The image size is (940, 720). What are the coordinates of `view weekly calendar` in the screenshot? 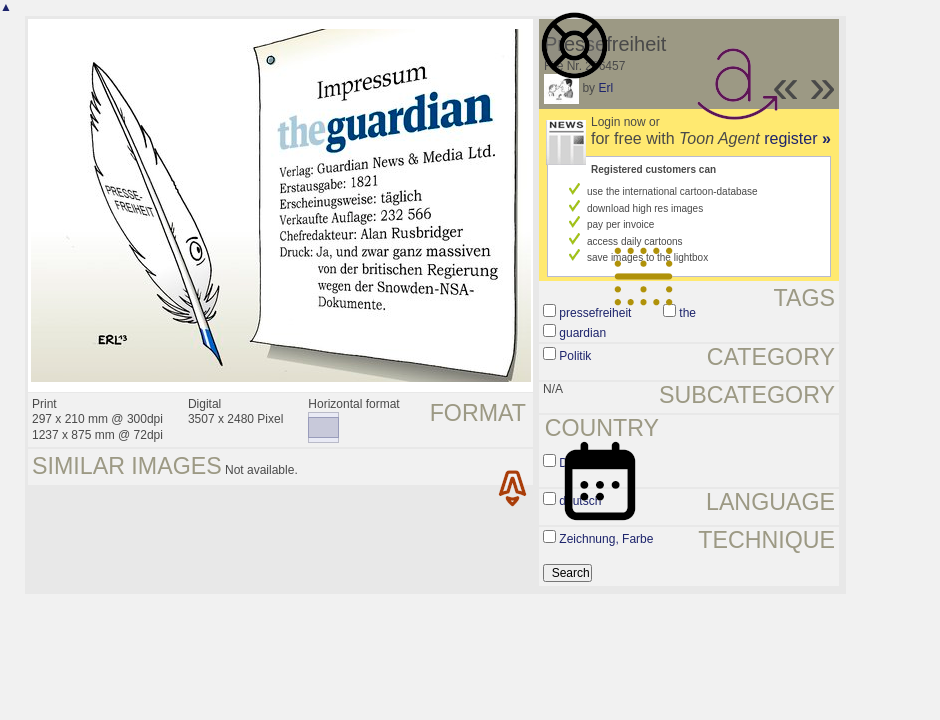 It's located at (600, 481).